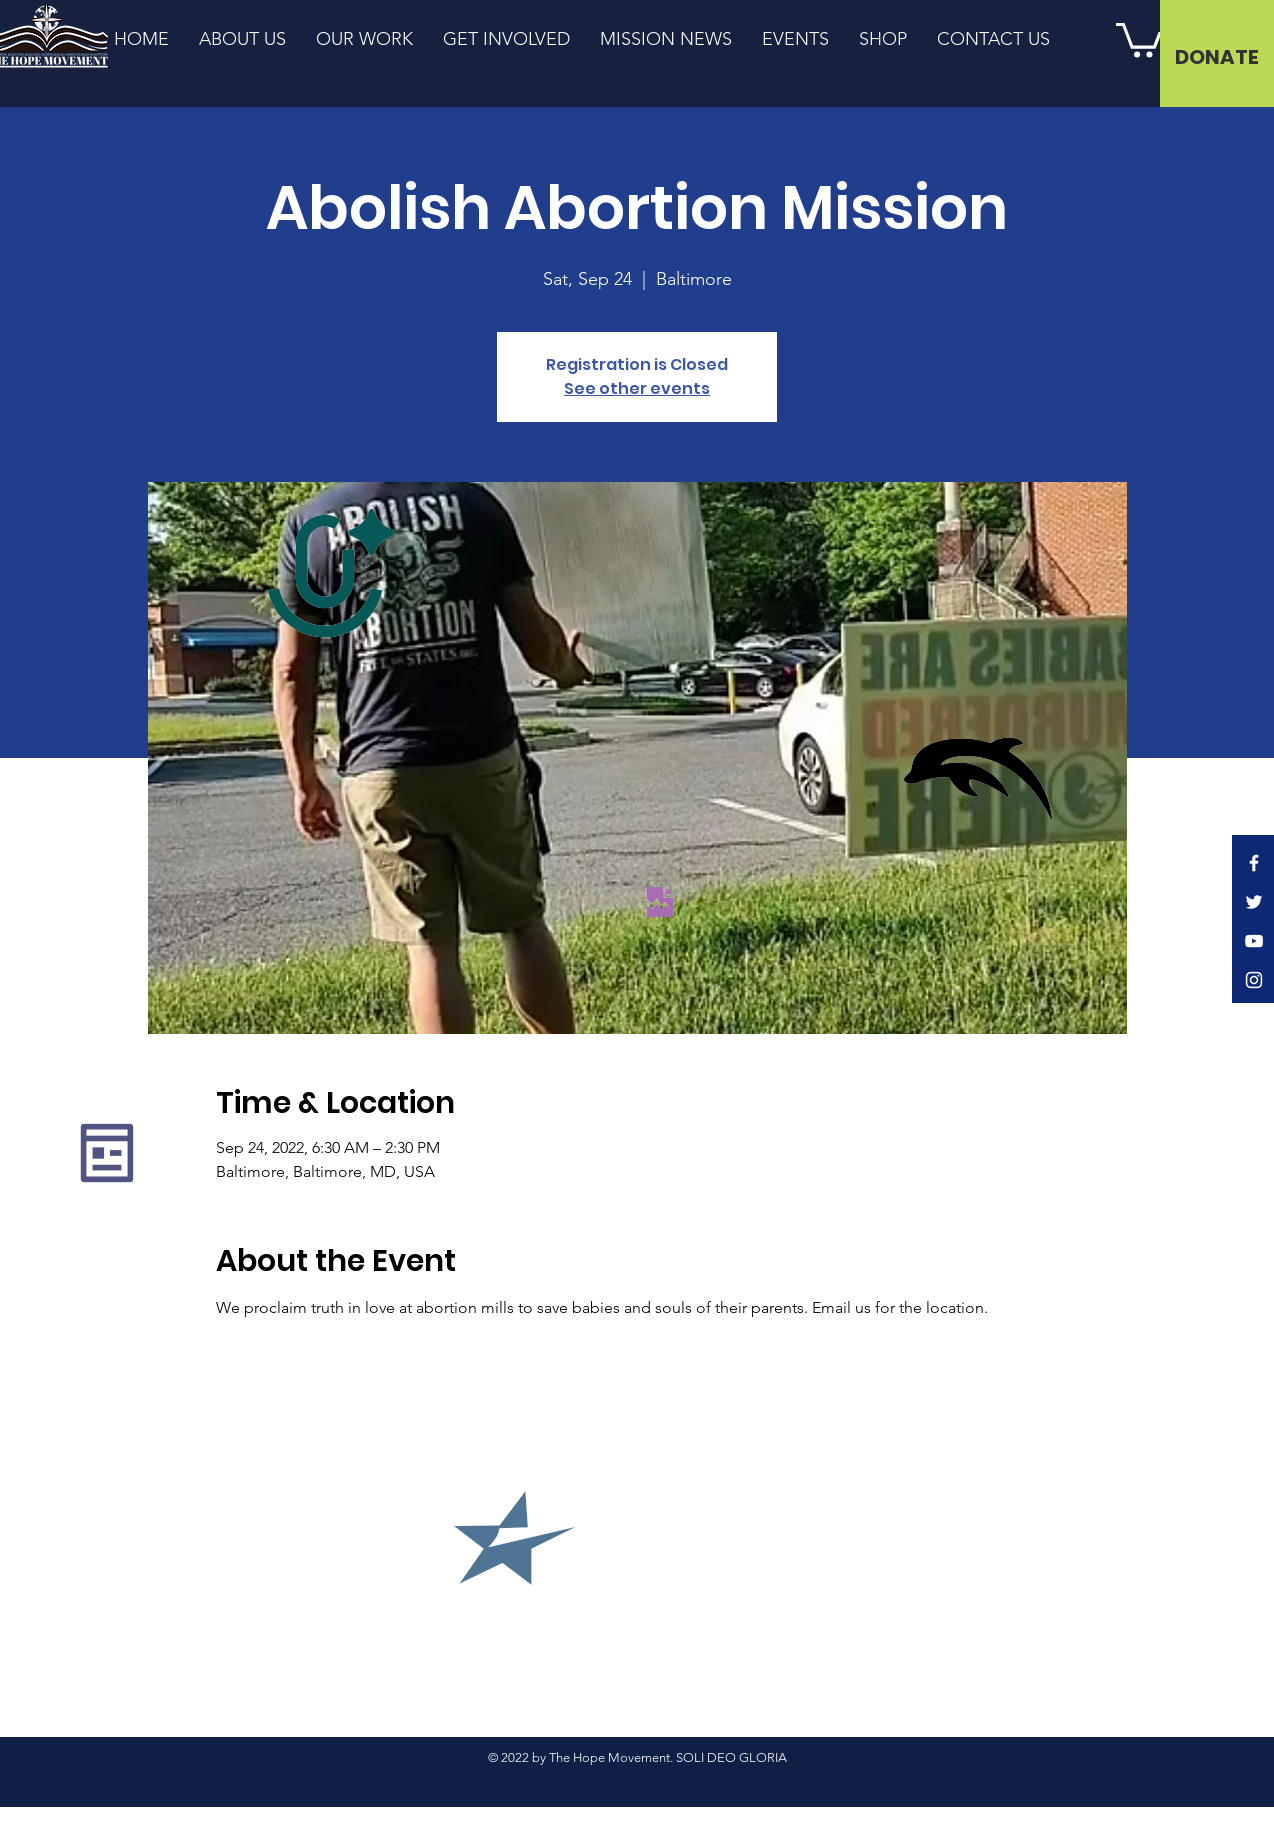 This screenshot has width=1274, height=1837. What do you see at coordinates (660, 902) in the screenshot?
I see `indicates a corrupted or damaged file` at bounding box center [660, 902].